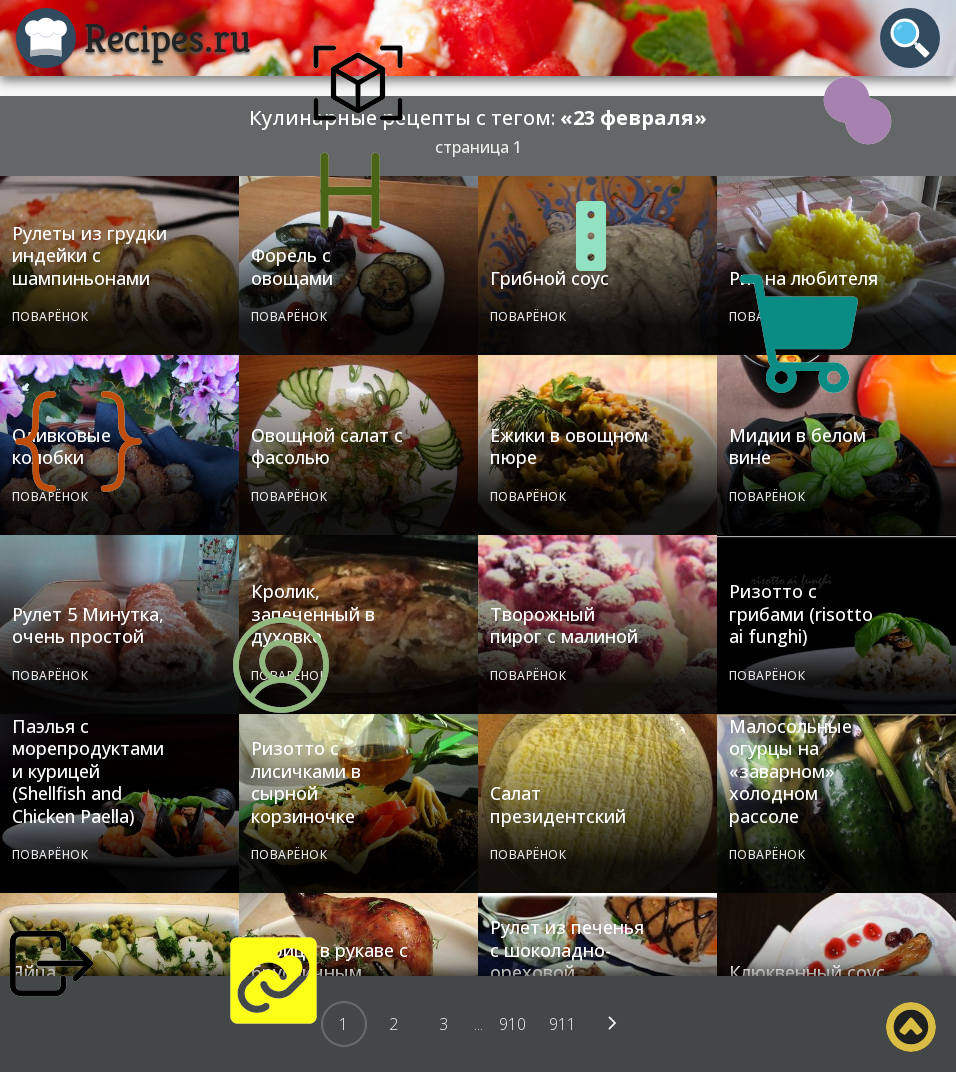 The image size is (956, 1072). I want to click on copy or share a link, so click(273, 980).